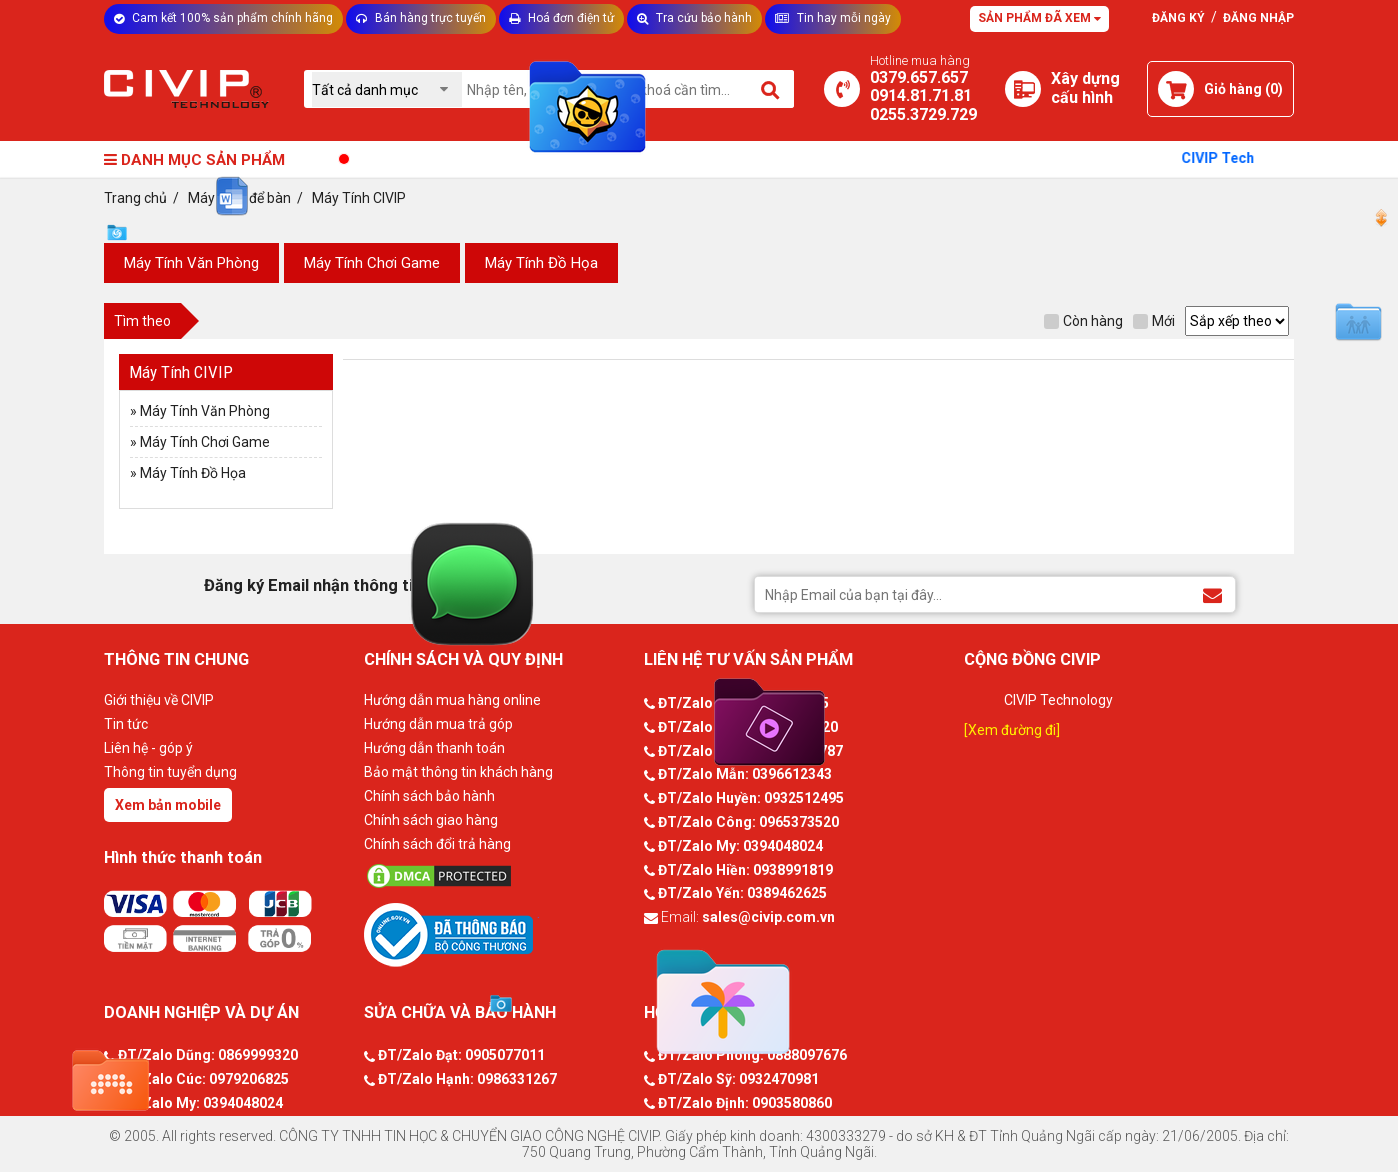 This screenshot has height=1172, width=1398. I want to click on open google palm ai project folder, so click(722, 1005).